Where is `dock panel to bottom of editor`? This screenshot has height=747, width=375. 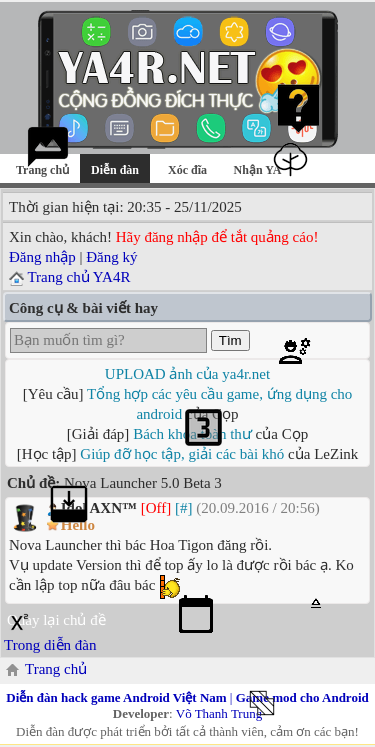
dock panel to bottom of editor is located at coordinates (69, 504).